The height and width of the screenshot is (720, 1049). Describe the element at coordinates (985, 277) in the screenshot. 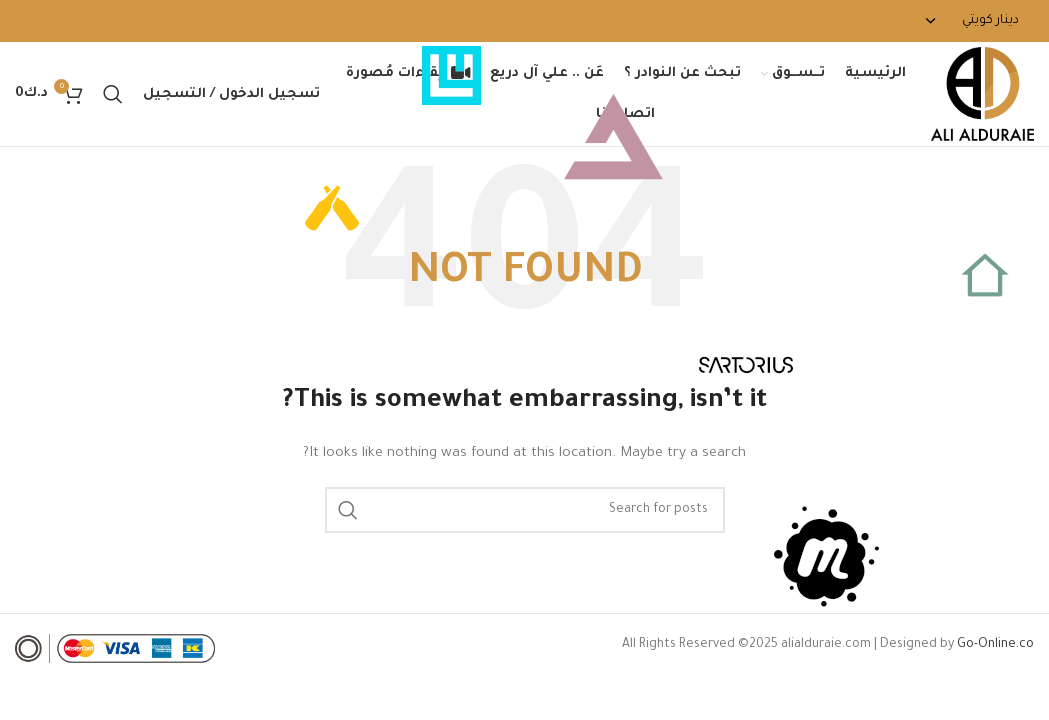

I see `navigate to home screen` at that location.